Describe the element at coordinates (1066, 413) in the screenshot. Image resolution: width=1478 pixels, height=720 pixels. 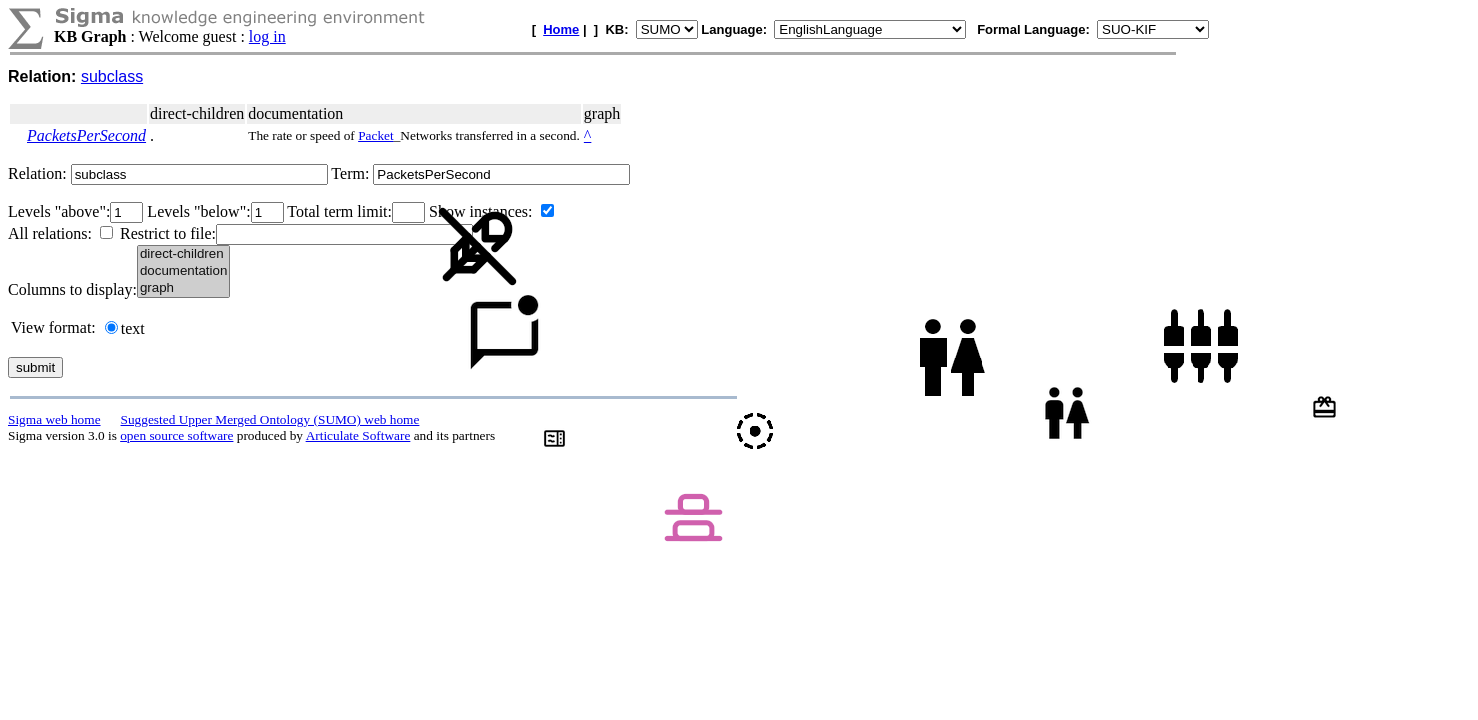
I see `find nearby restrooms` at that location.